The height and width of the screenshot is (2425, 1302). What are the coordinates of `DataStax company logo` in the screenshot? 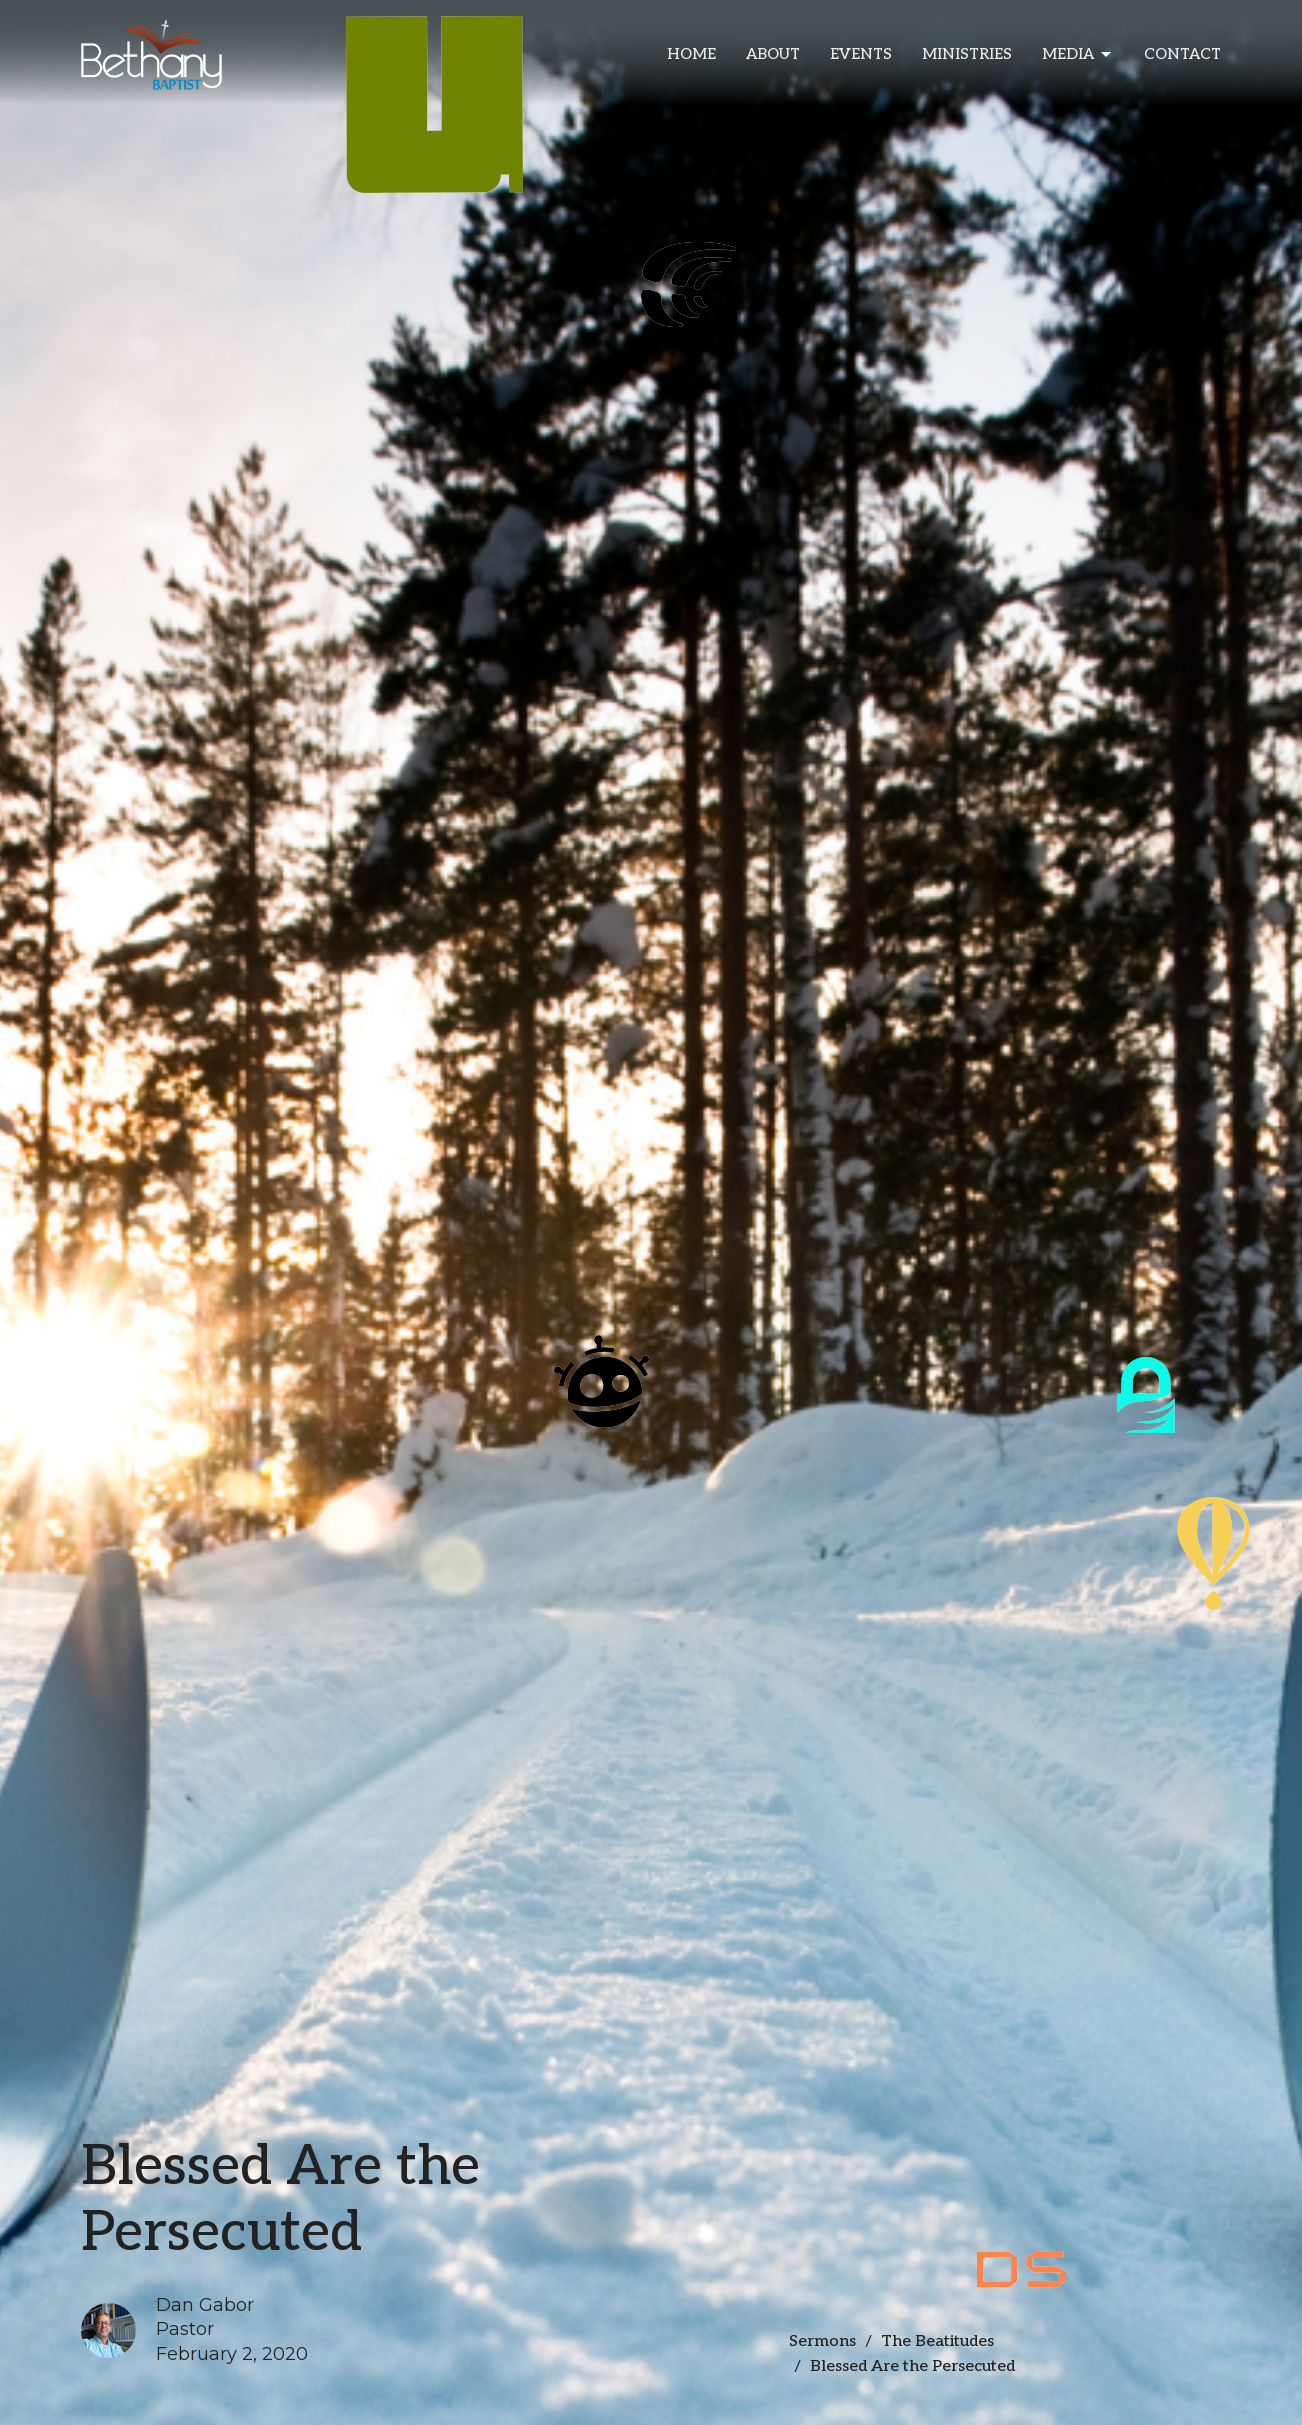 It's located at (1021, 2269).